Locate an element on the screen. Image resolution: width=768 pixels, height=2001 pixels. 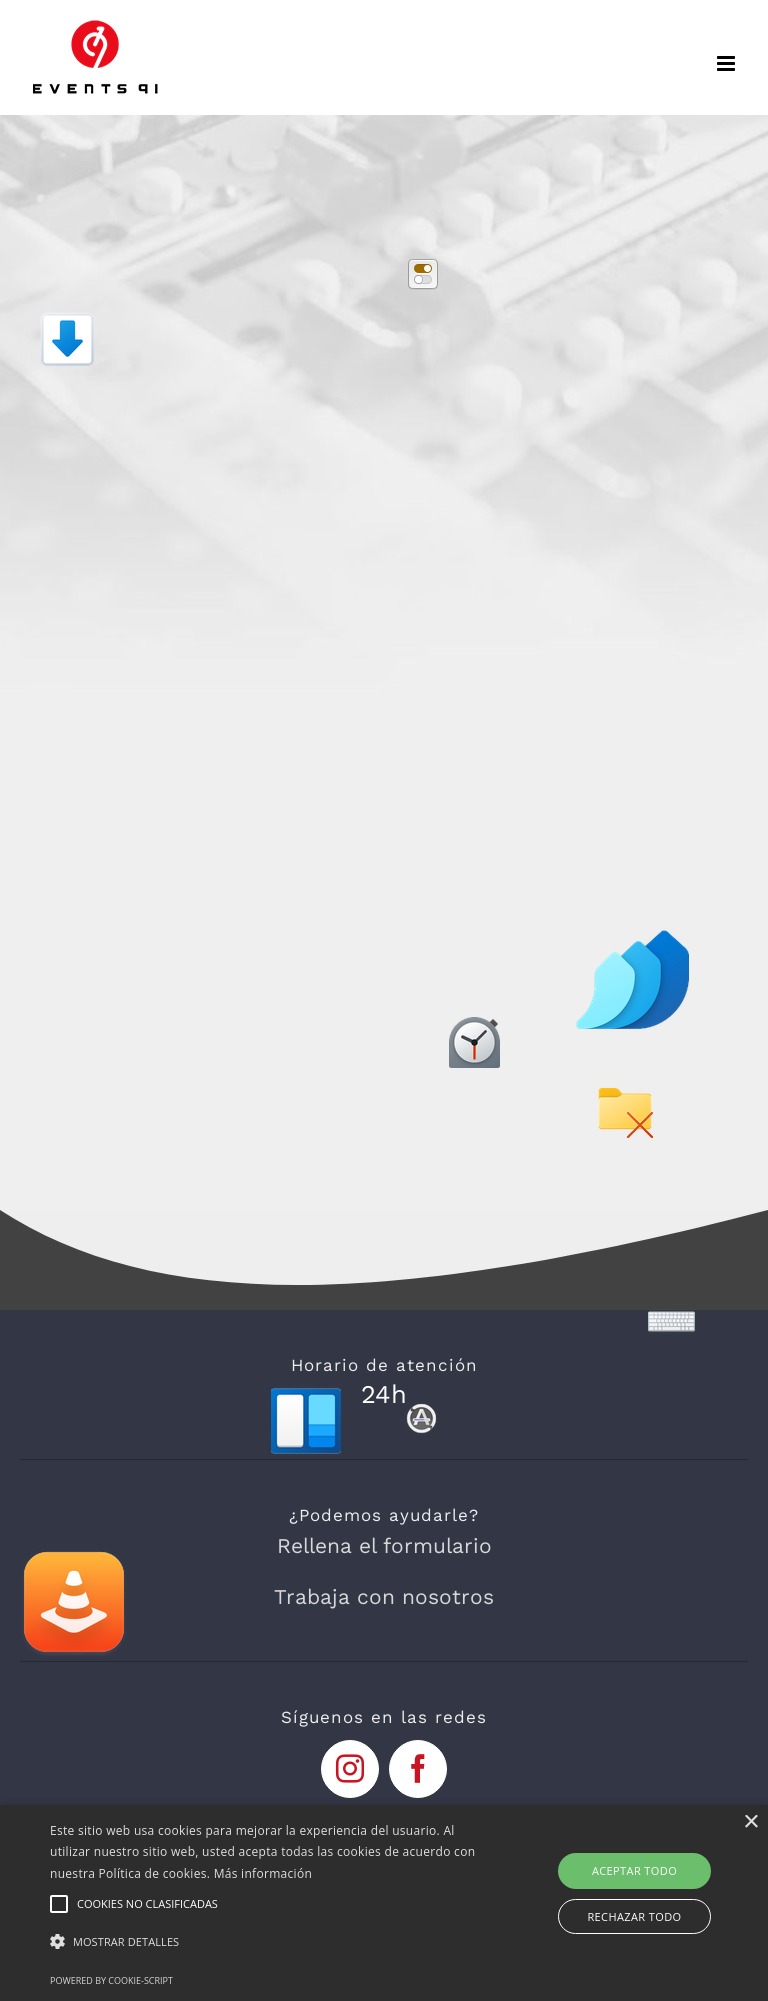
open the widgets panel is located at coordinates (306, 1421).